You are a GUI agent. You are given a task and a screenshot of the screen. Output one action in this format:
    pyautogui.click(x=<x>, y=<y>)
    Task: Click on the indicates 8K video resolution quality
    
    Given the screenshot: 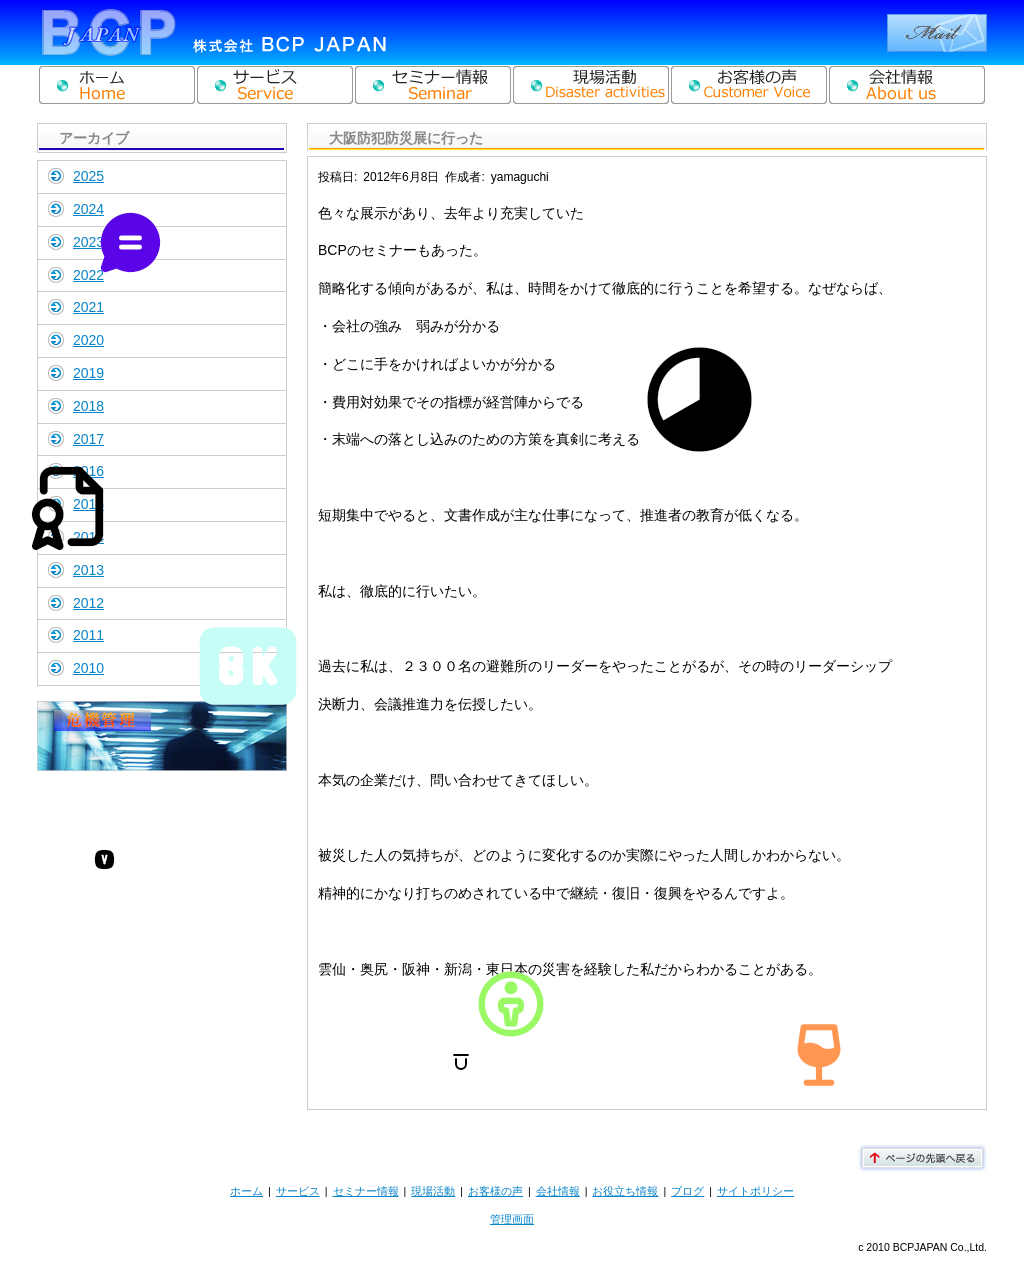 What is the action you would take?
    pyautogui.click(x=248, y=666)
    